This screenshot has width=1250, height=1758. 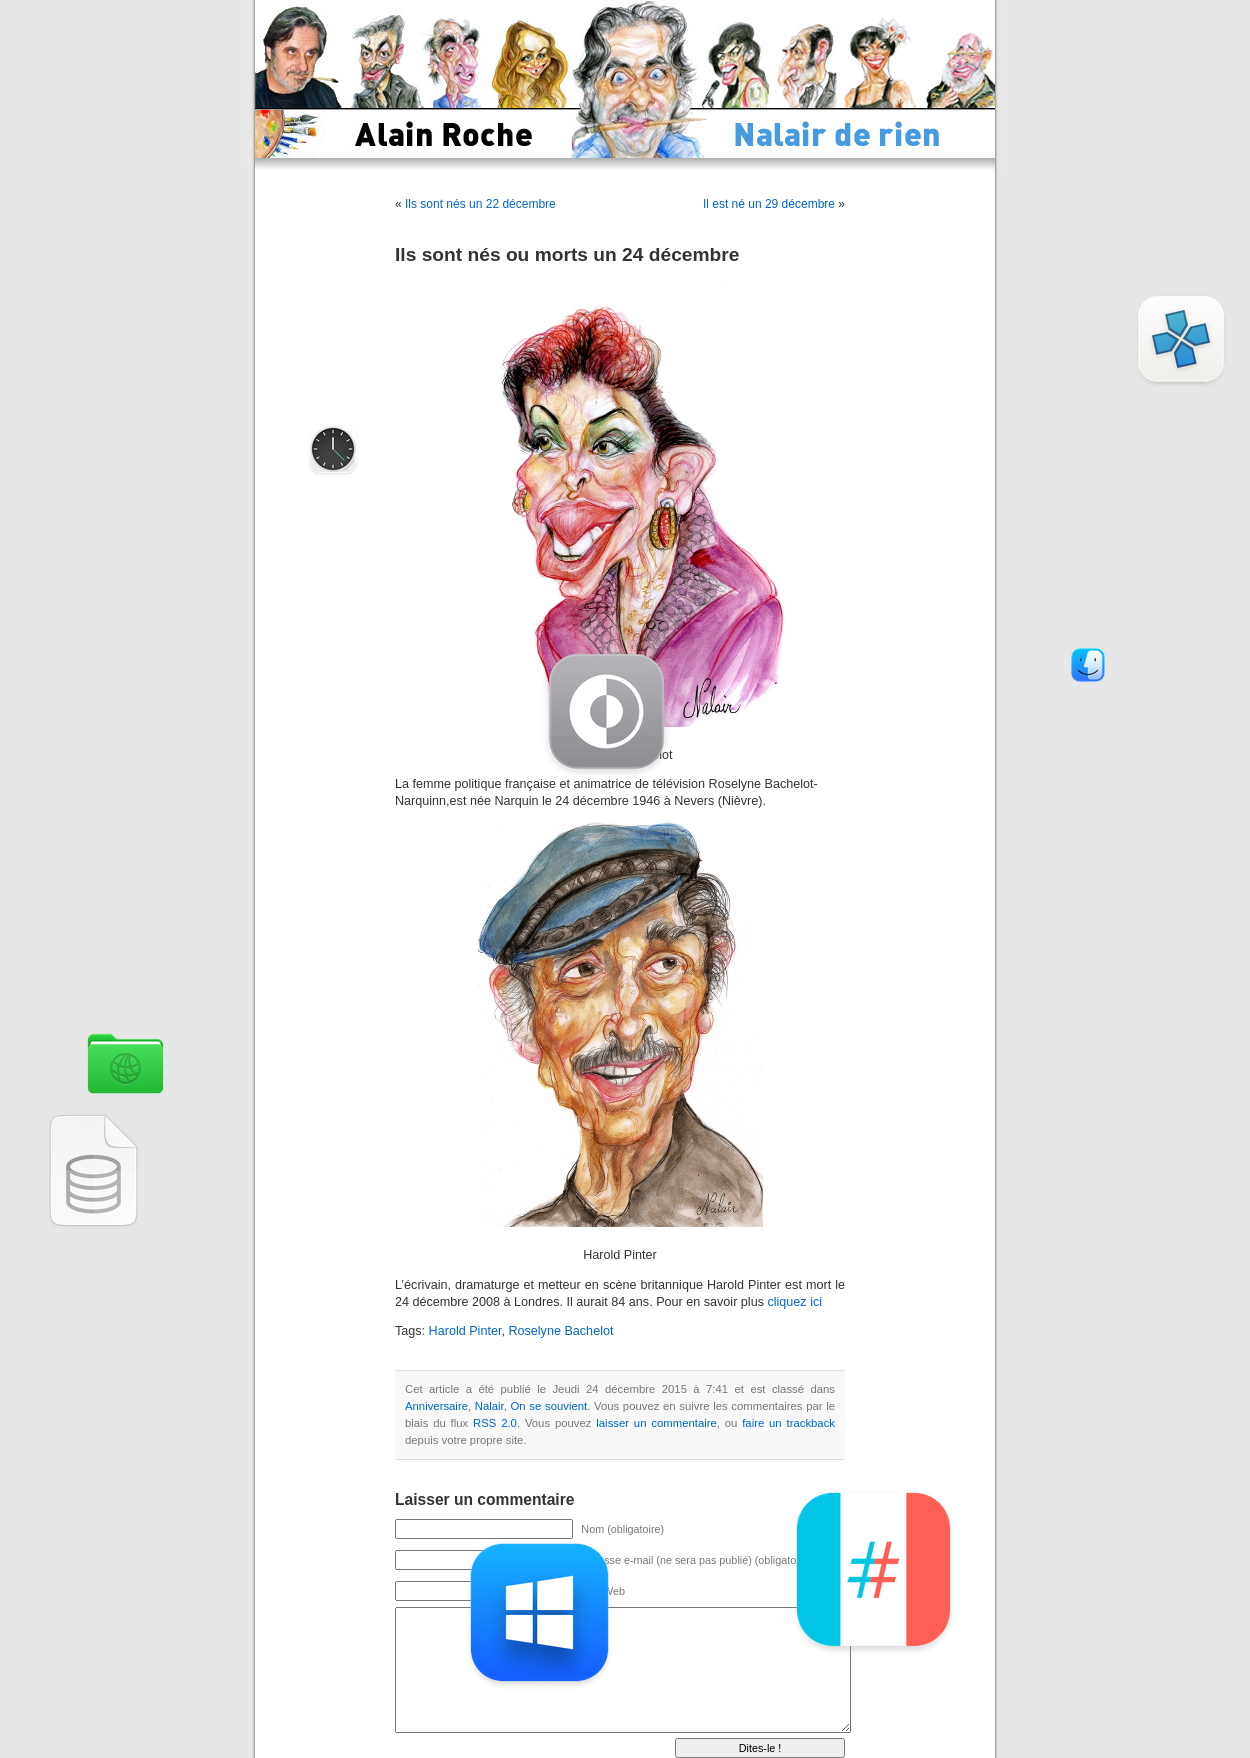 I want to click on customize application appearance settings, so click(x=606, y=713).